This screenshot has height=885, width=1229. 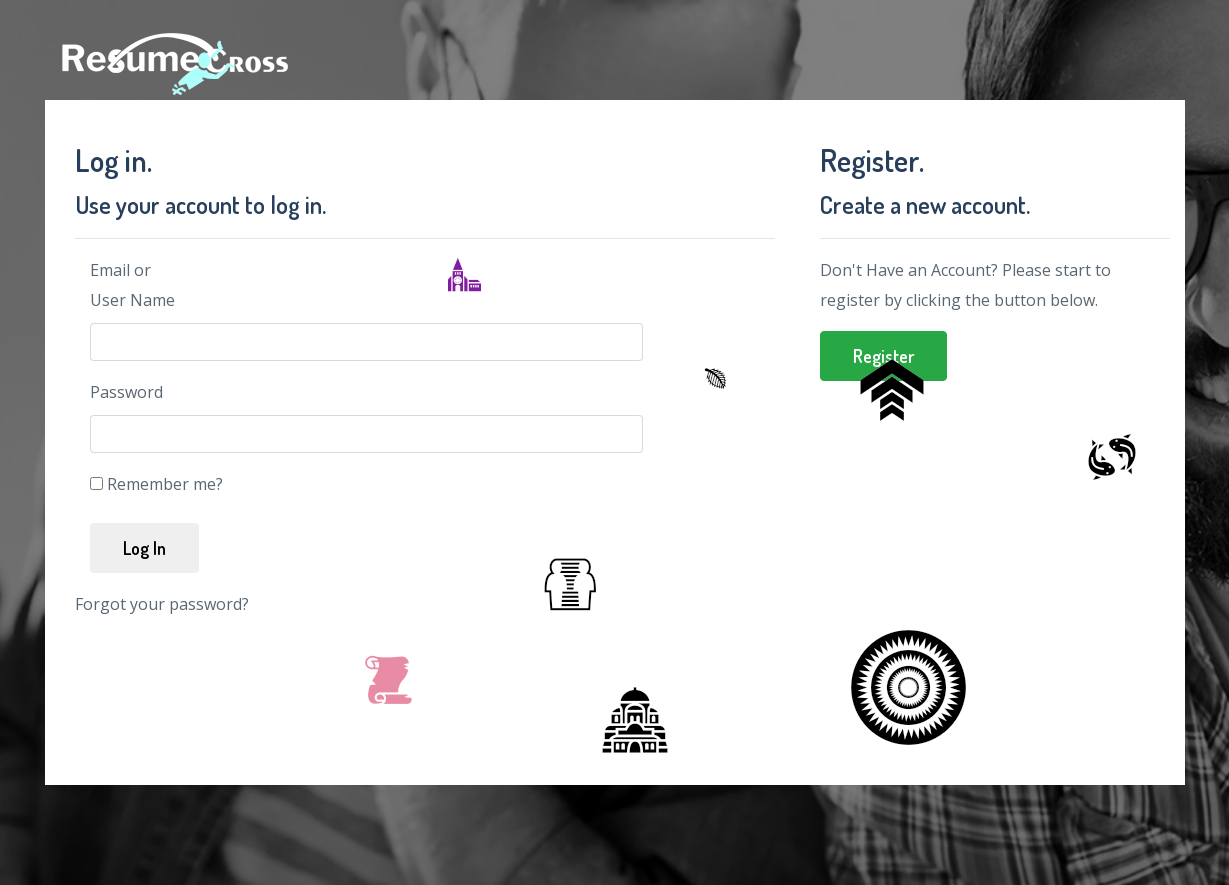 I want to click on view connection or relationship status between users, so click(x=570, y=584).